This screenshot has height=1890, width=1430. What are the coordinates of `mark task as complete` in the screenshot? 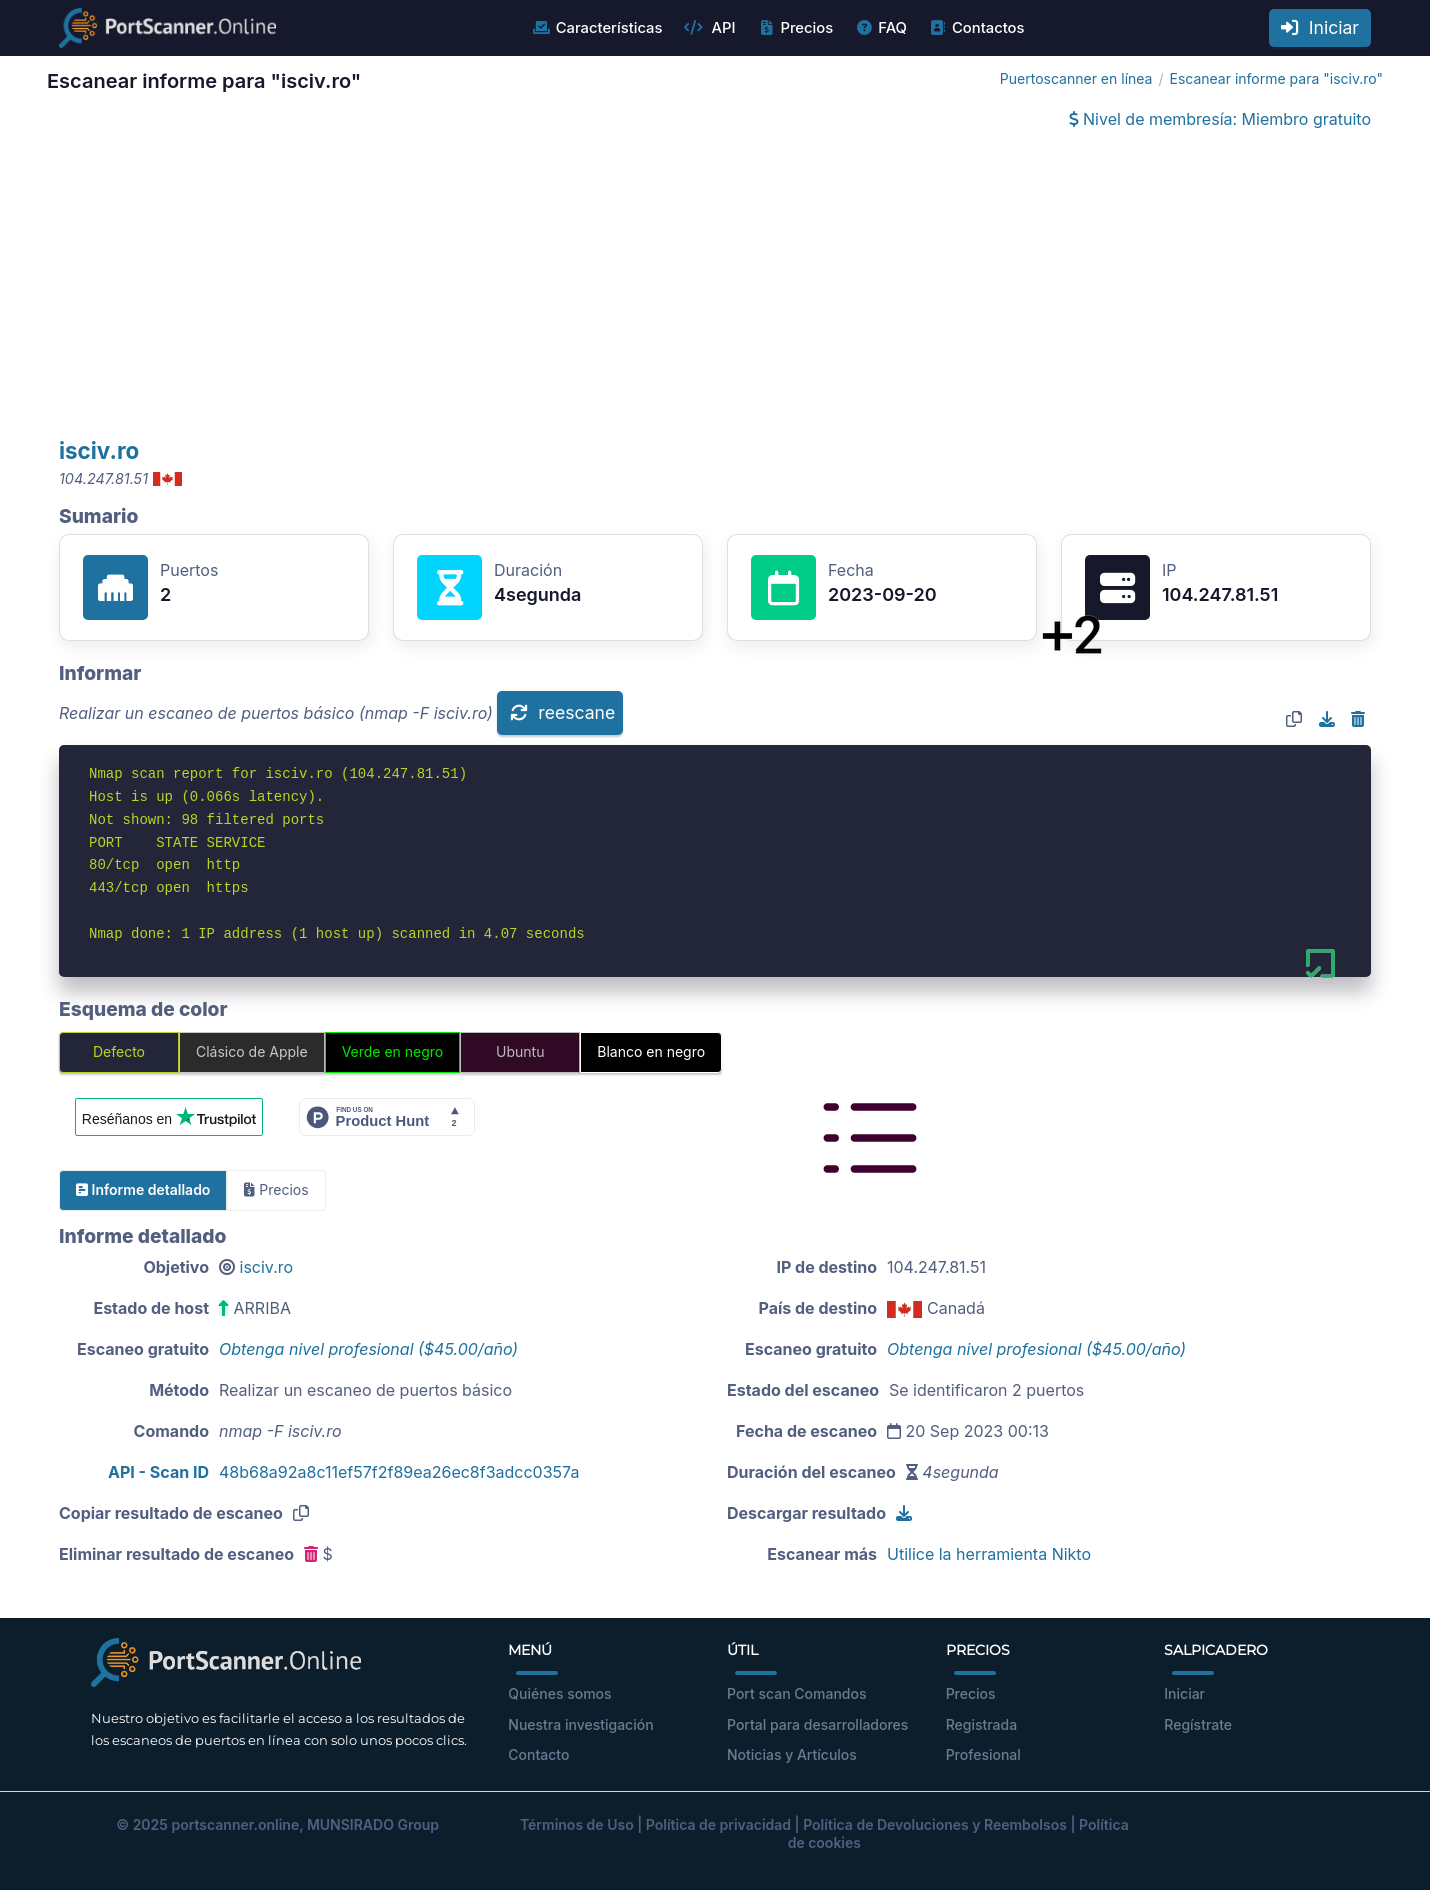 It's located at (1320, 963).